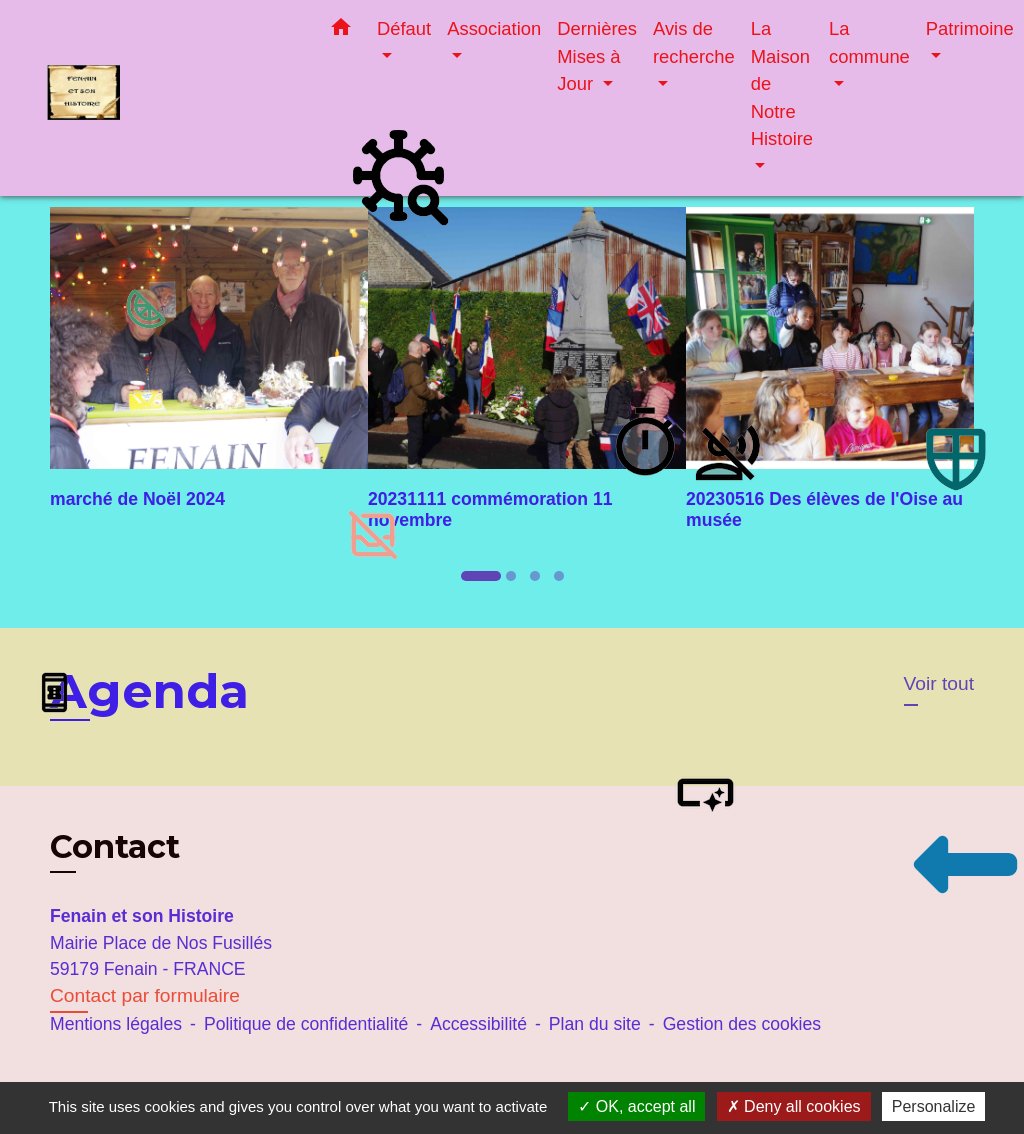  Describe the element at coordinates (54, 692) in the screenshot. I see `book a ticket or reservation online` at that location.